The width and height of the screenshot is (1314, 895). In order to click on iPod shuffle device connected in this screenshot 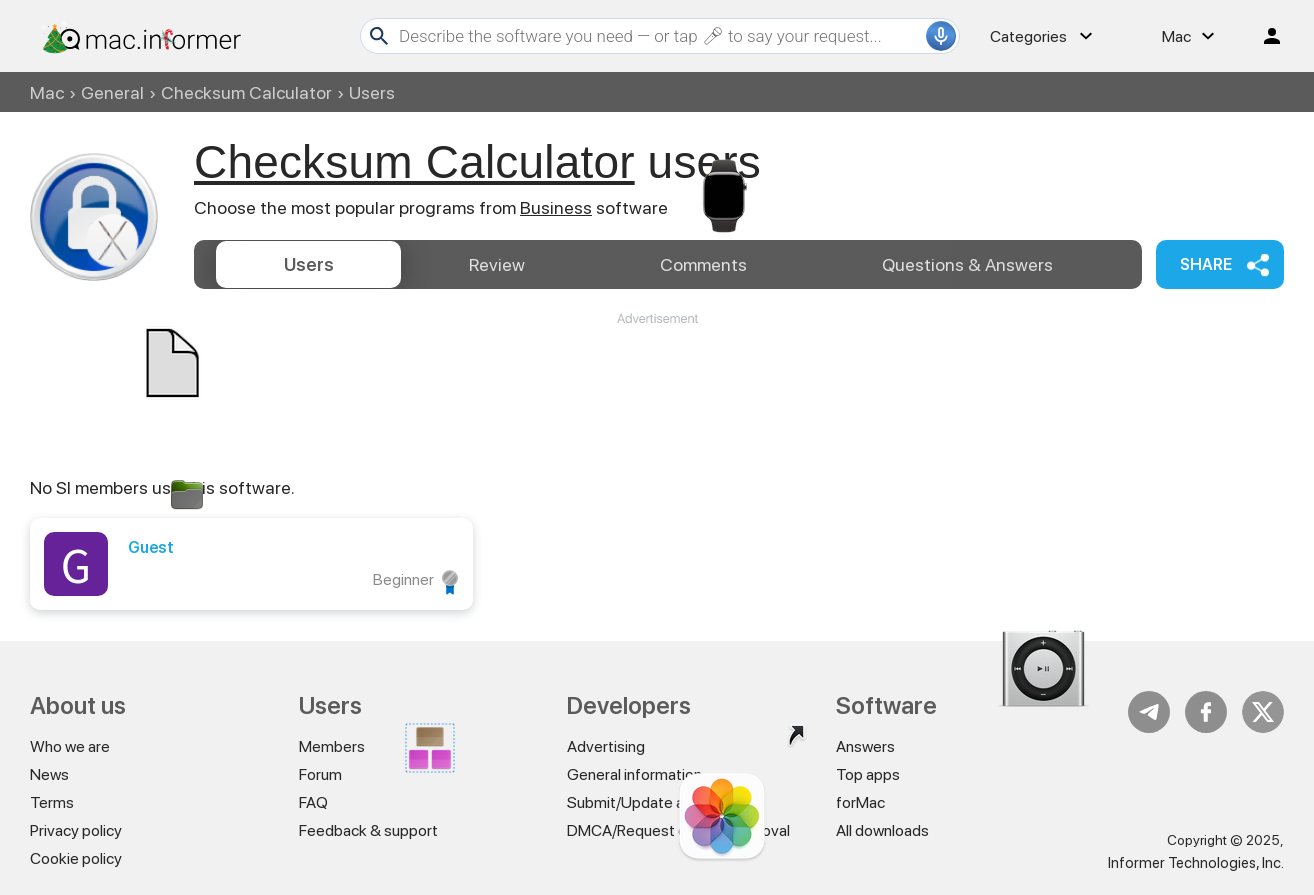, I will do `click(1043, 668)`.